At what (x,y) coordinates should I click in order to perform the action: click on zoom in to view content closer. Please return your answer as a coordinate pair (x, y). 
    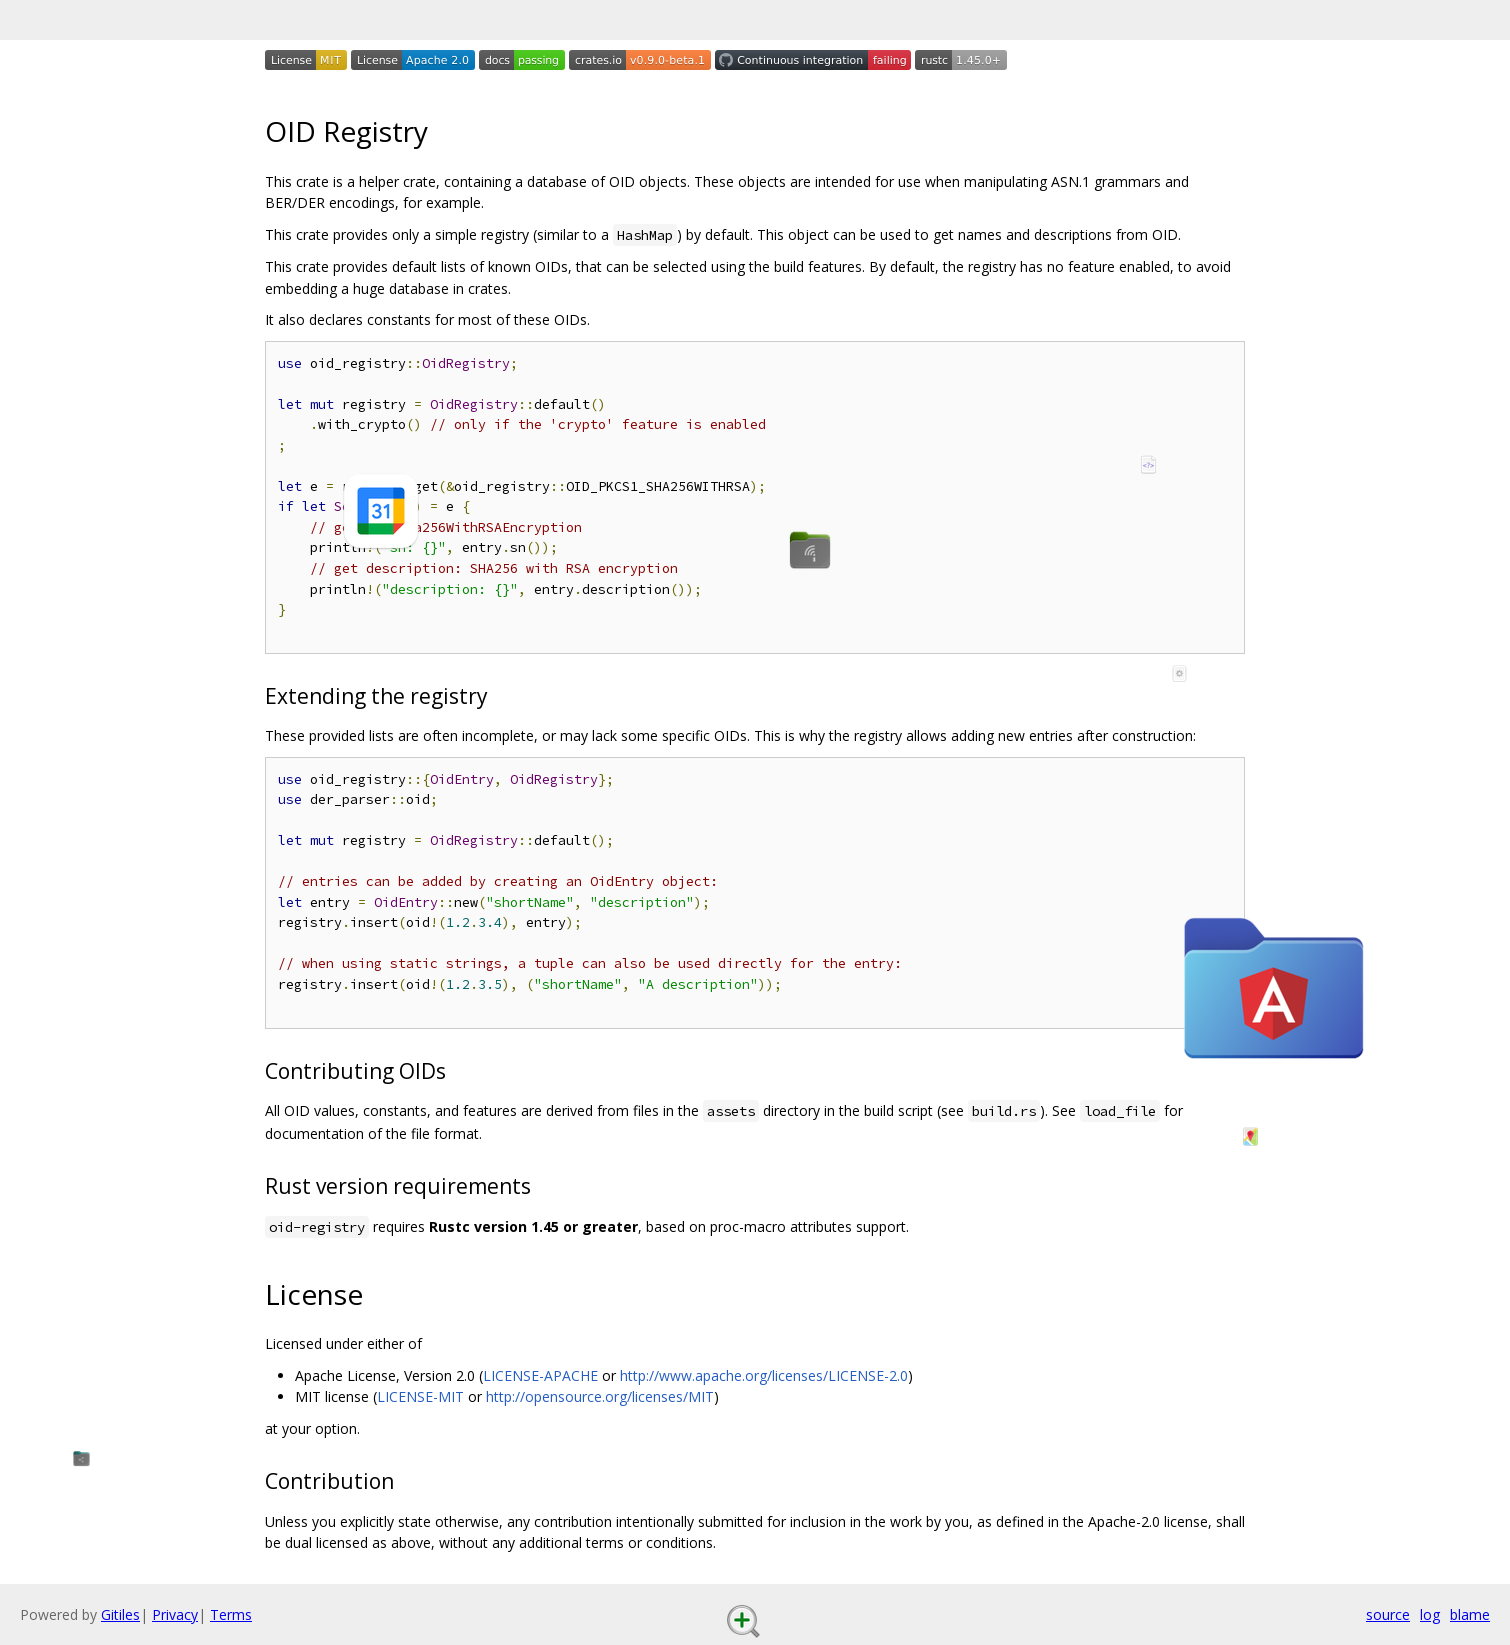
    Looking at the image, I should click on (743, 1621).